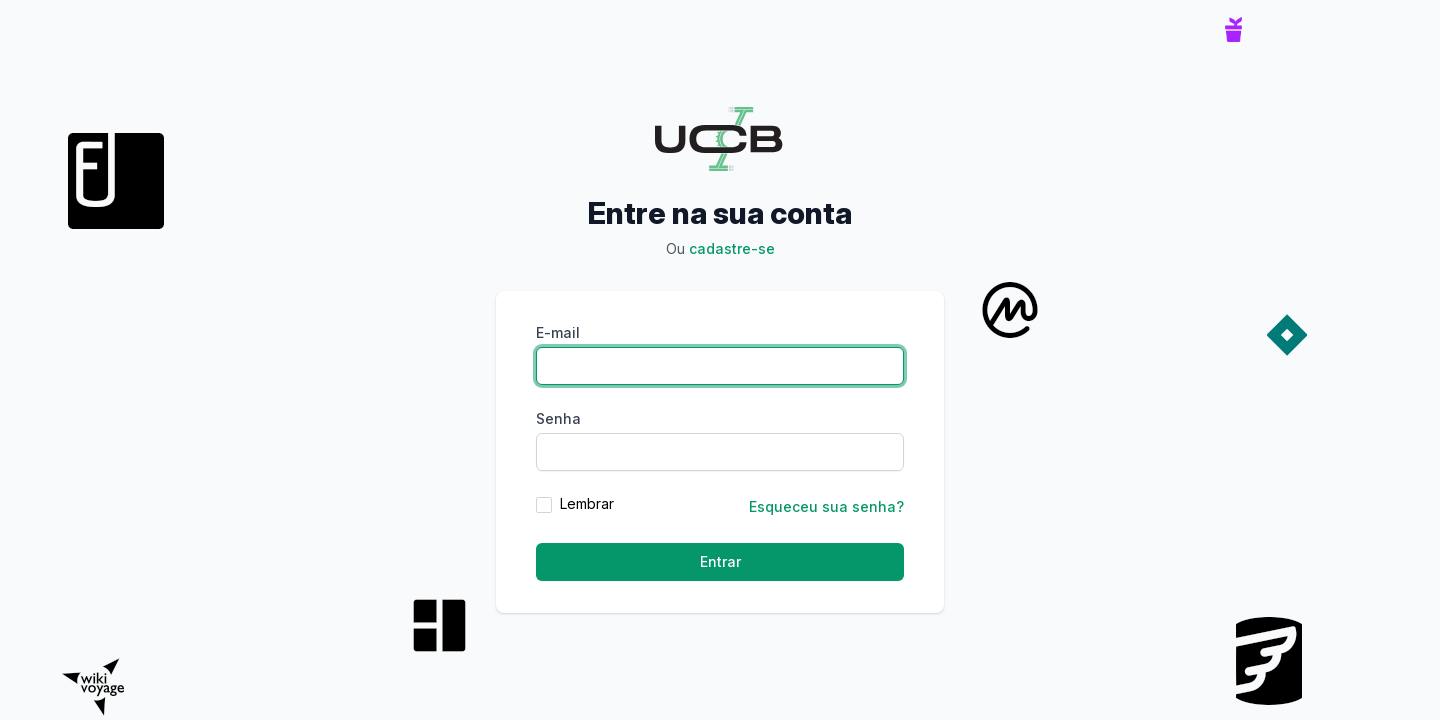  Describe the element at coordinates (1010, 310) in the screenshot. I see `open CoinMarketCap app` at that location.